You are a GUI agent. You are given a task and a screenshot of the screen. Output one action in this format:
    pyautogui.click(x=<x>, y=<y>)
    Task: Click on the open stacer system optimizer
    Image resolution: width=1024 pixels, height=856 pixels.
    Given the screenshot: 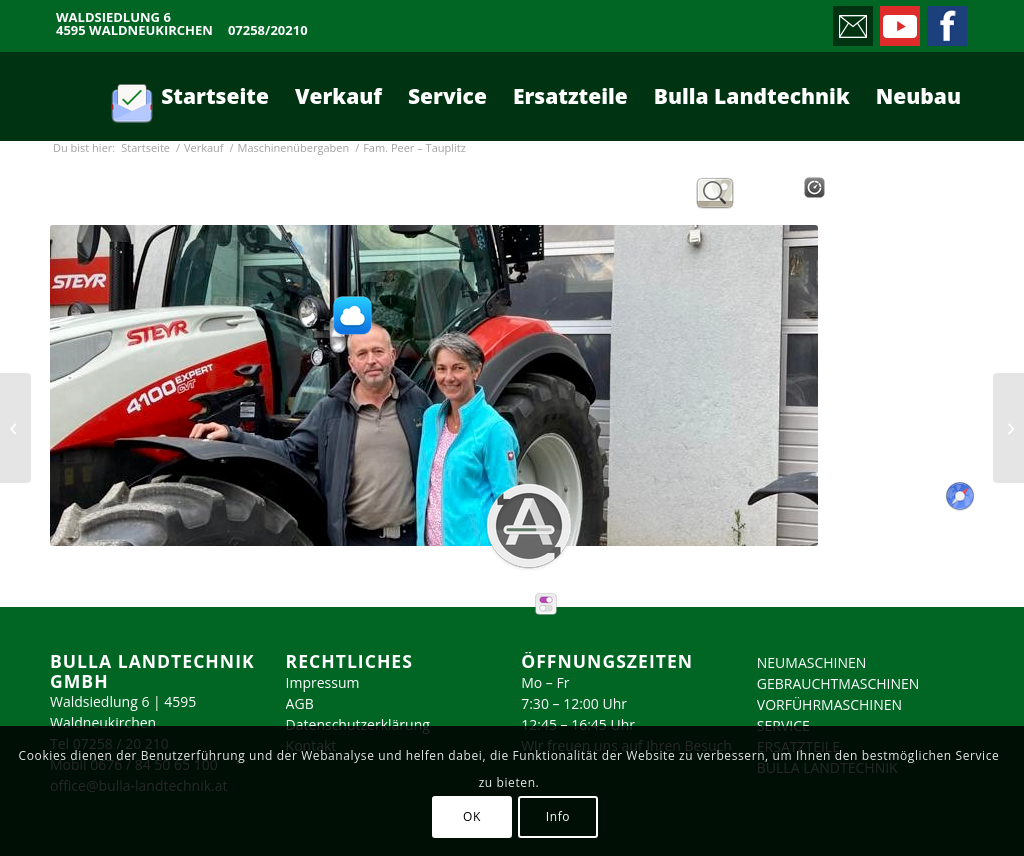 What is the action you would take?
    pyautogui.click(x=814, y=187)
    